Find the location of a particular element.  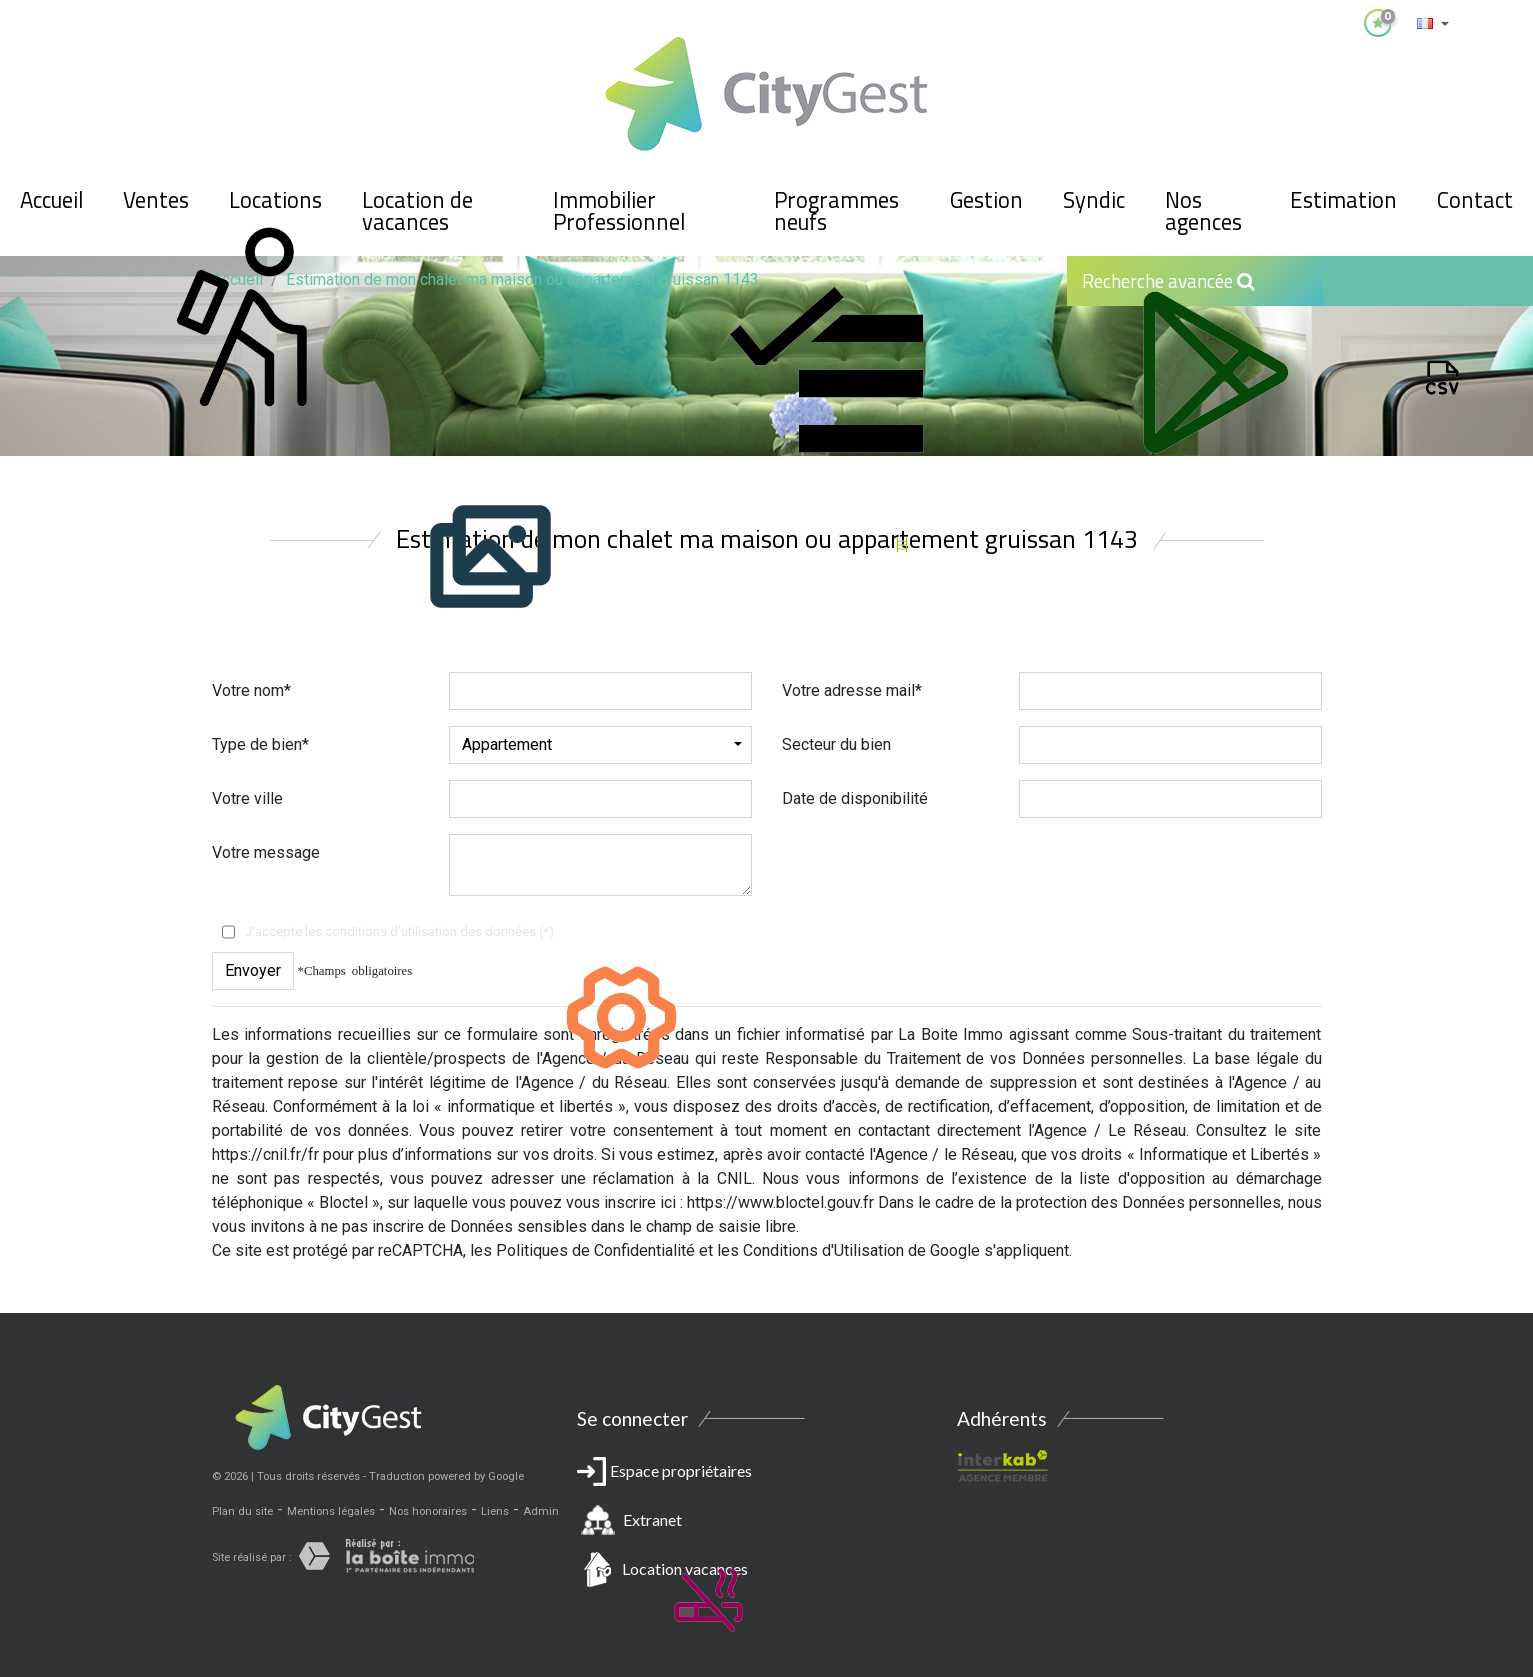

access hiking trails or outdoor activities is located at coordinates (250, 317).